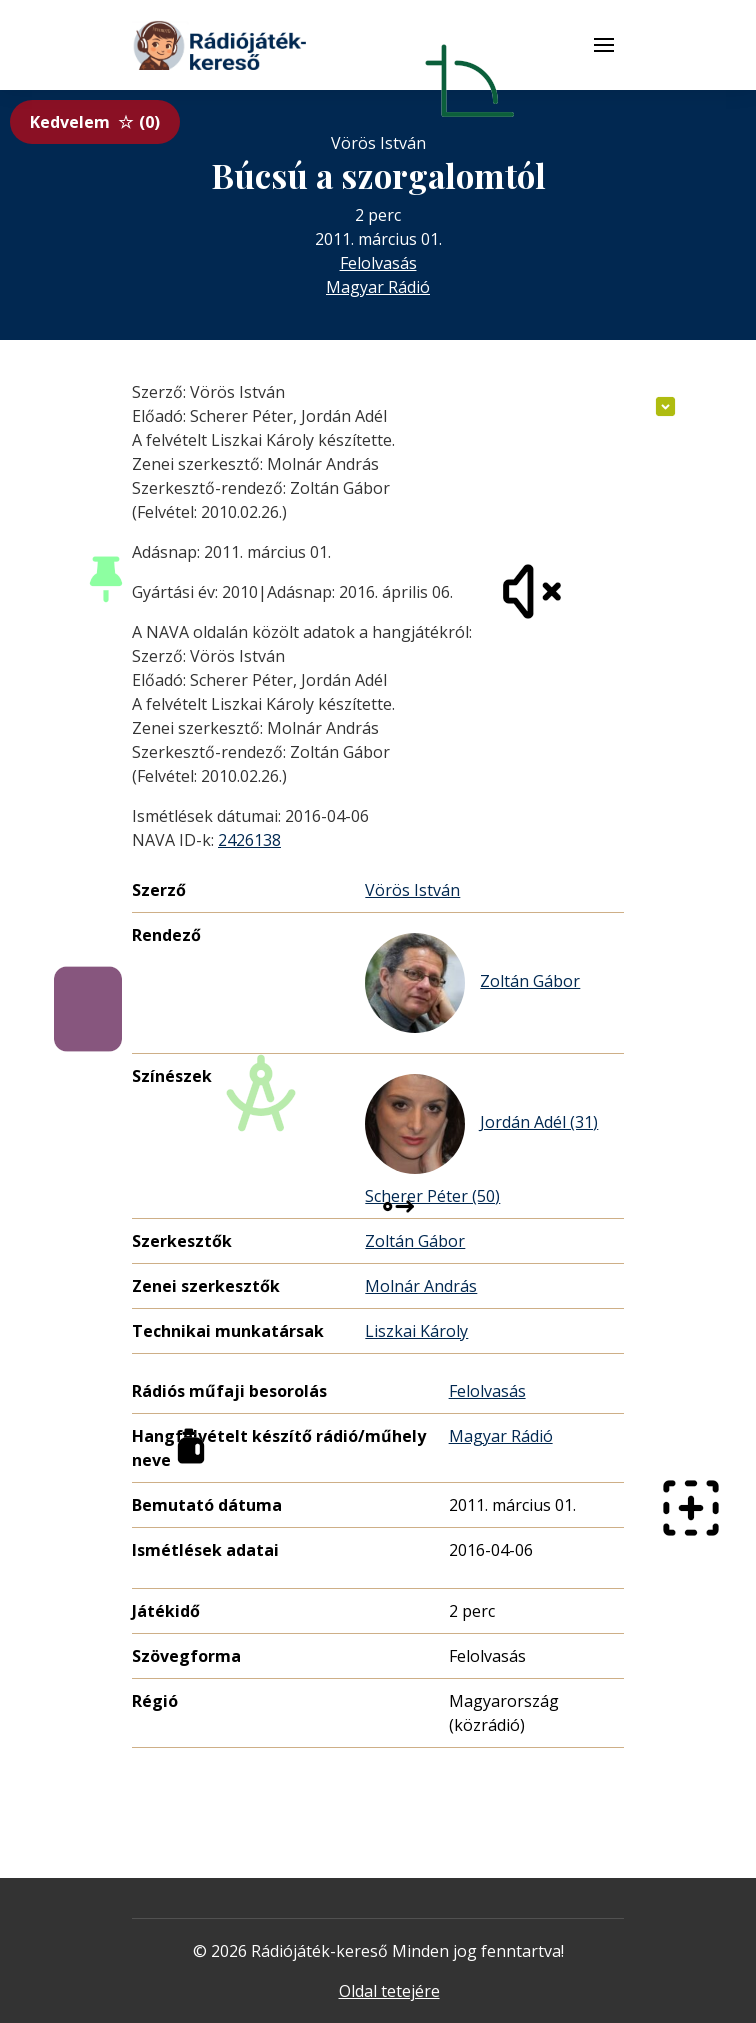 The image size is (756, 2023). Describe the element at coordinates (106, 578) in the screenshot. I see `pin an item to keep it visible` at that location.